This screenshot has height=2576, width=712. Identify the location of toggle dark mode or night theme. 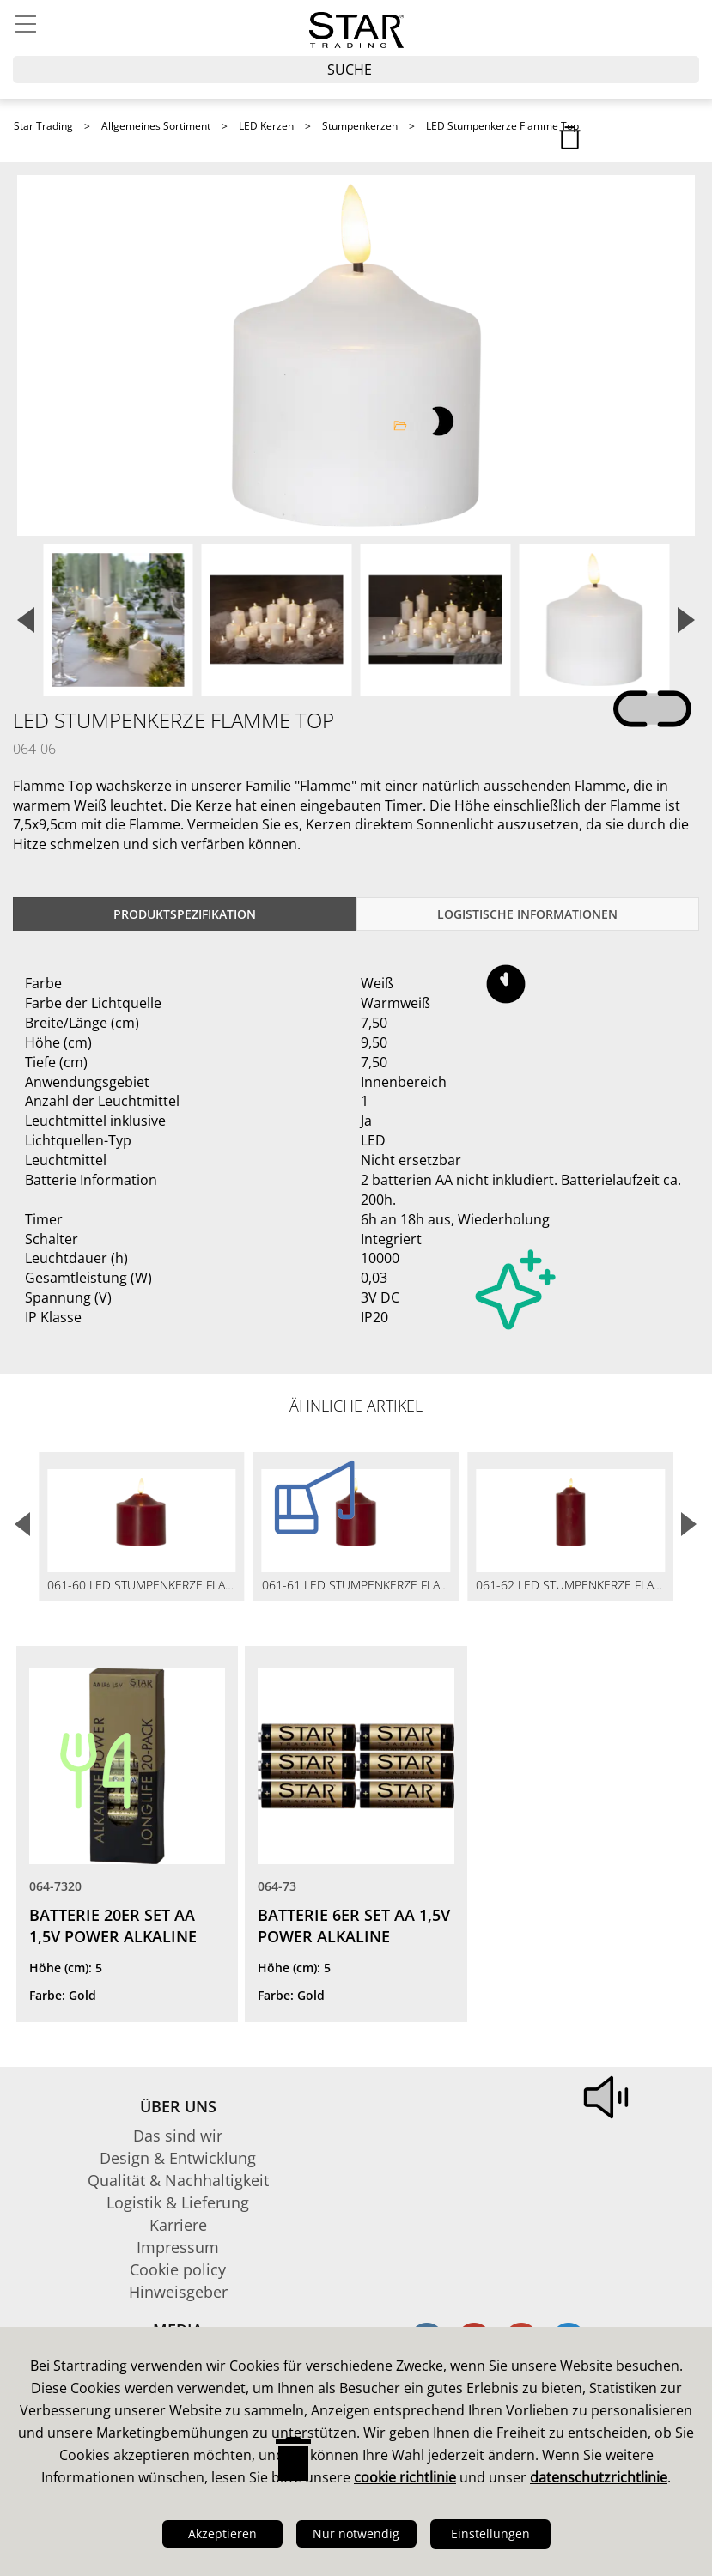
(441, 421).